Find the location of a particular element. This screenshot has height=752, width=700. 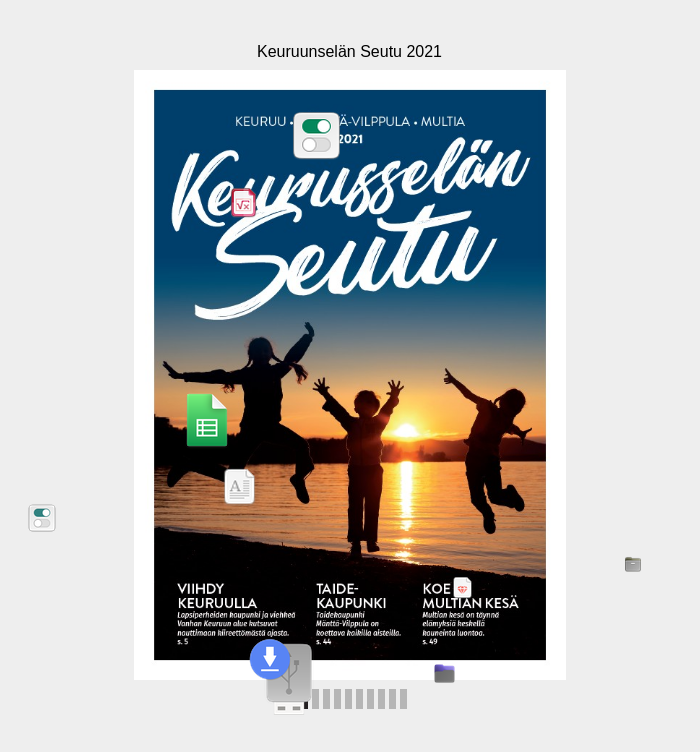

view contents of an open folder is located at coordinates (444, 673).